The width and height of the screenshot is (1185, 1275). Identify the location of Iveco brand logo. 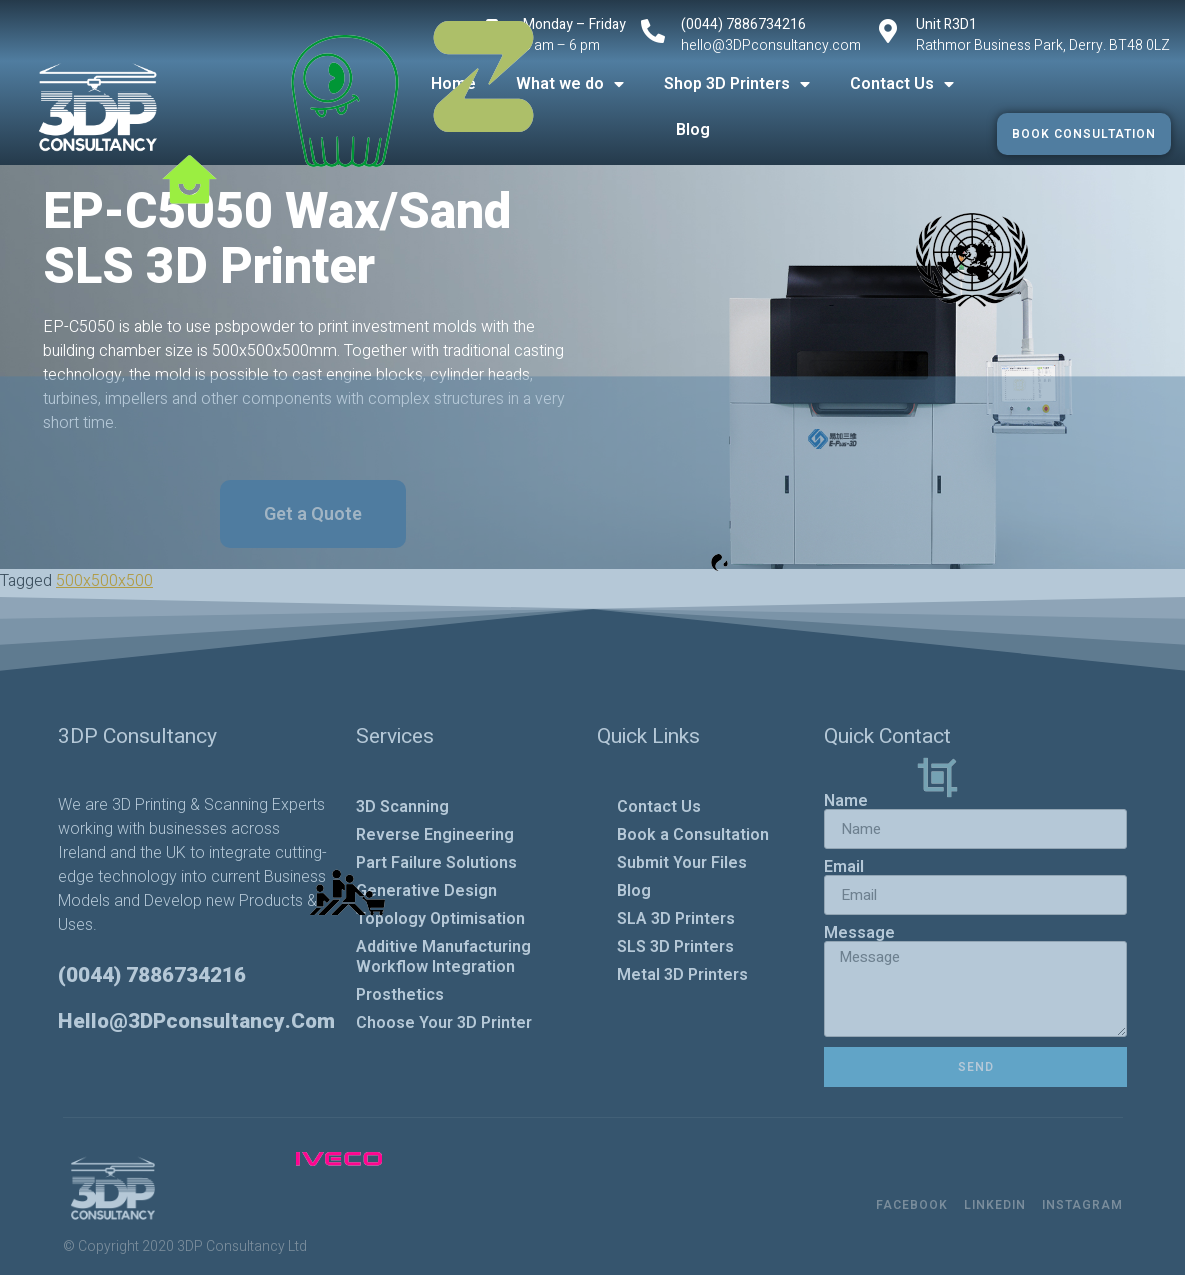
(339, 1159).